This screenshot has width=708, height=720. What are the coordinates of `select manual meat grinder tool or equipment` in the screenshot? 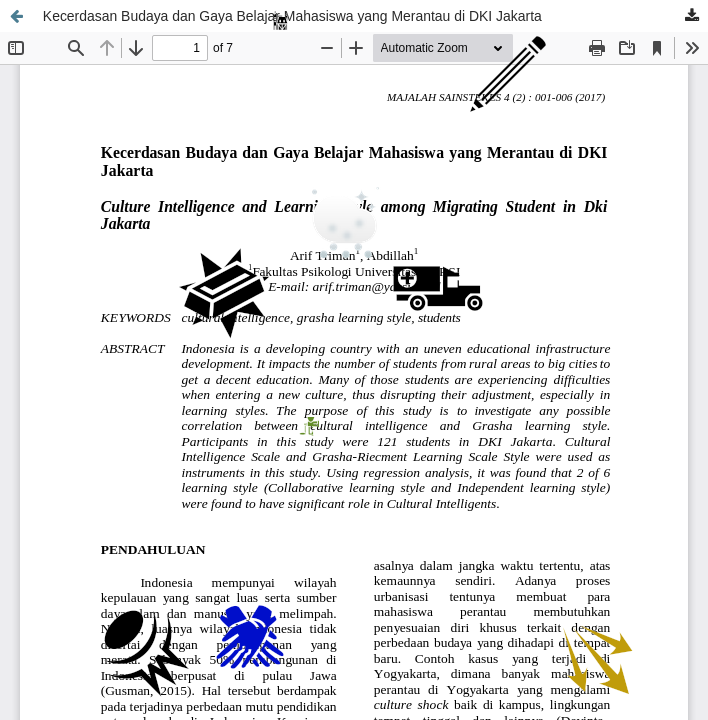 It's located at (309, 426).